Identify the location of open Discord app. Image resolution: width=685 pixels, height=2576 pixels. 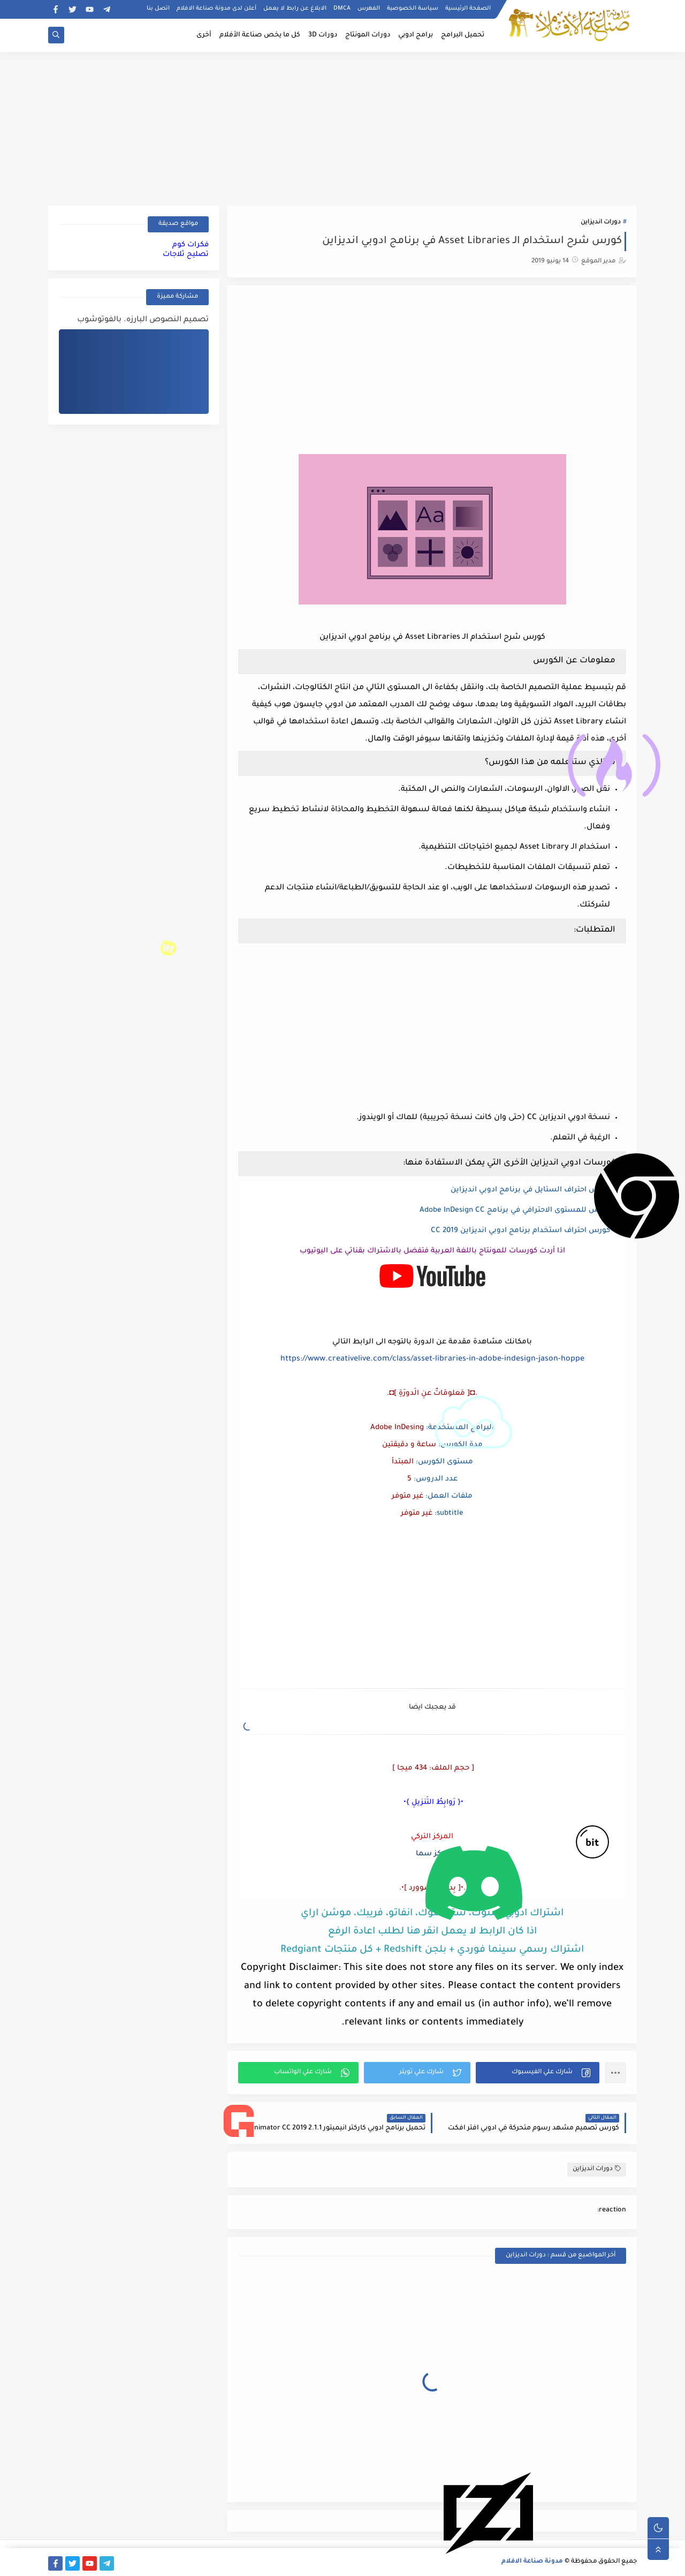
(474, 1883).